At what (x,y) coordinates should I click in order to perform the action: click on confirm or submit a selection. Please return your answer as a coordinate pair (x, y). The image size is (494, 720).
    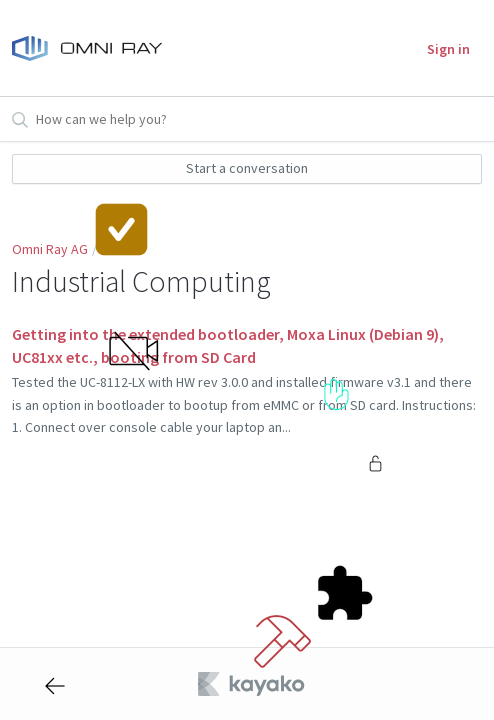
    Looking at the image, I should click on (121, 229).